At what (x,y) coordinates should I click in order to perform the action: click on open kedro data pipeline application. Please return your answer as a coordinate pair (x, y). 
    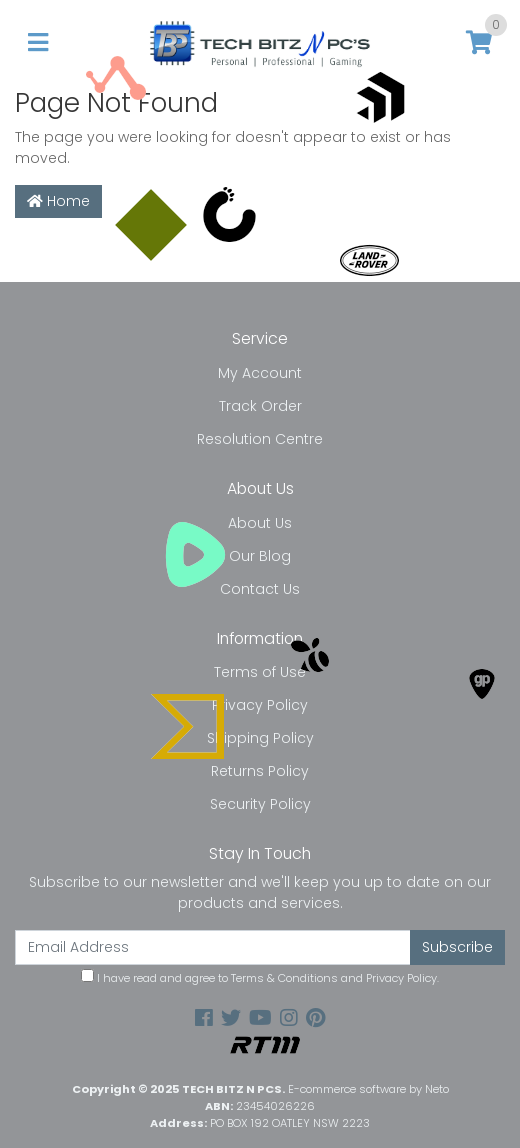
    Looking at the image, I should click on (151, 225).